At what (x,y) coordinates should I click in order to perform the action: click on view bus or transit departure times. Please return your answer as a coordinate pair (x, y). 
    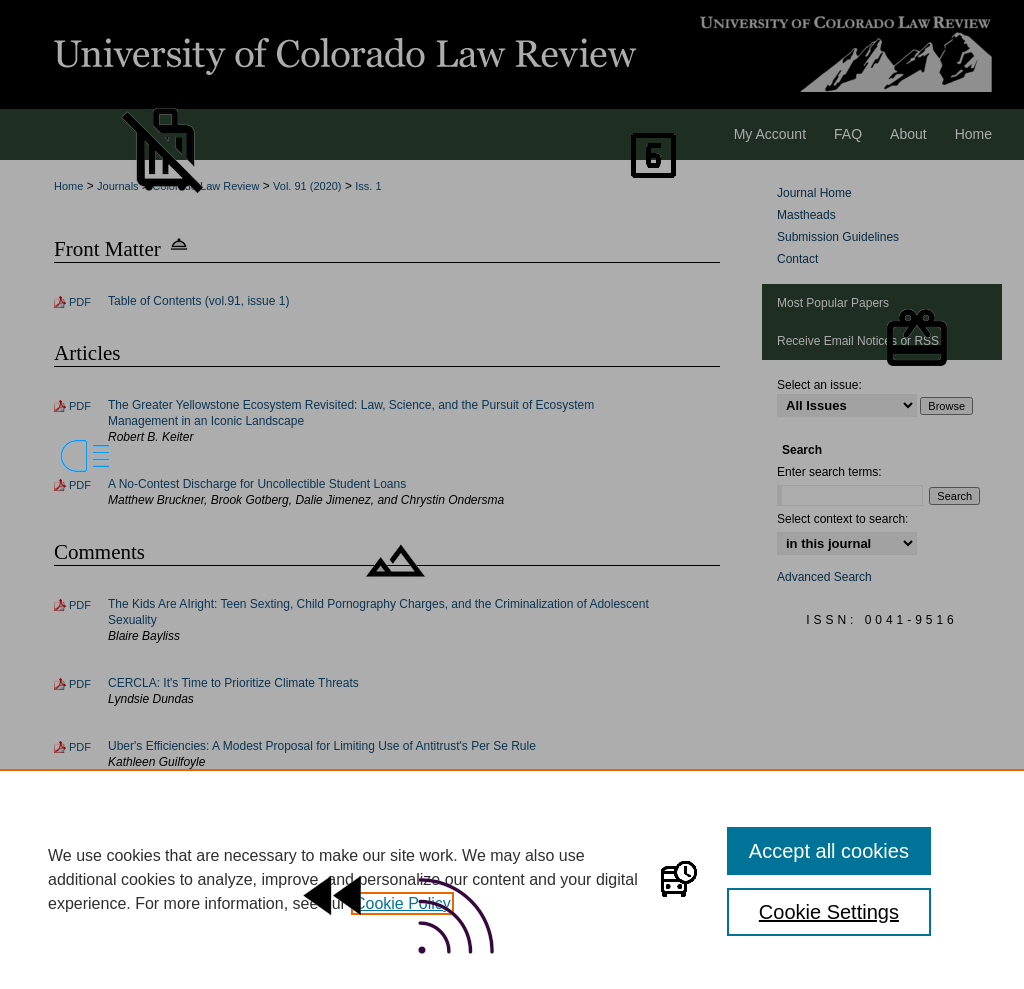
    Looking at the image, I should click on (679, 879).